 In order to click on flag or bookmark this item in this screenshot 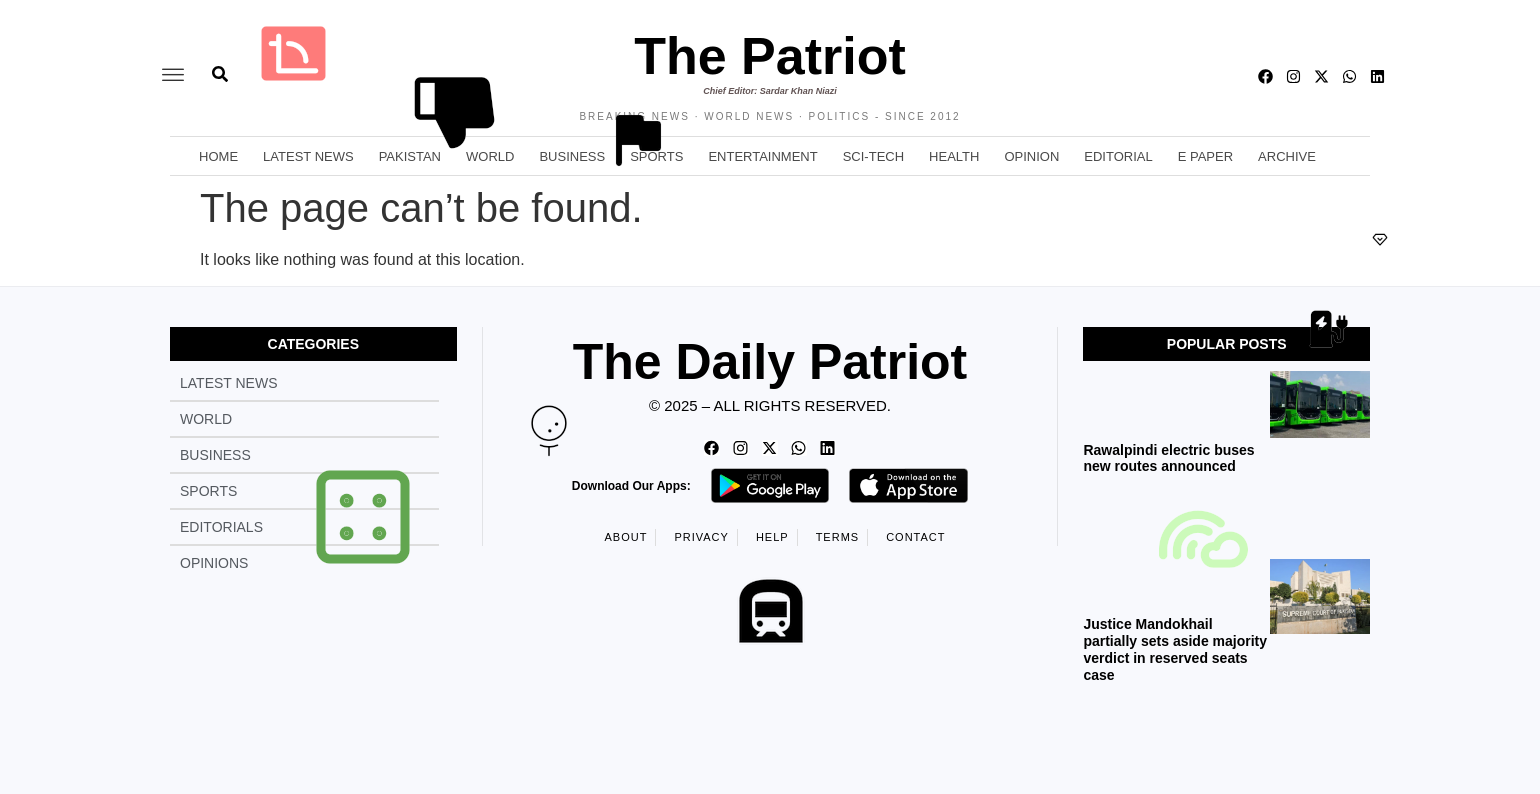, I will do `click(637, 139)`.